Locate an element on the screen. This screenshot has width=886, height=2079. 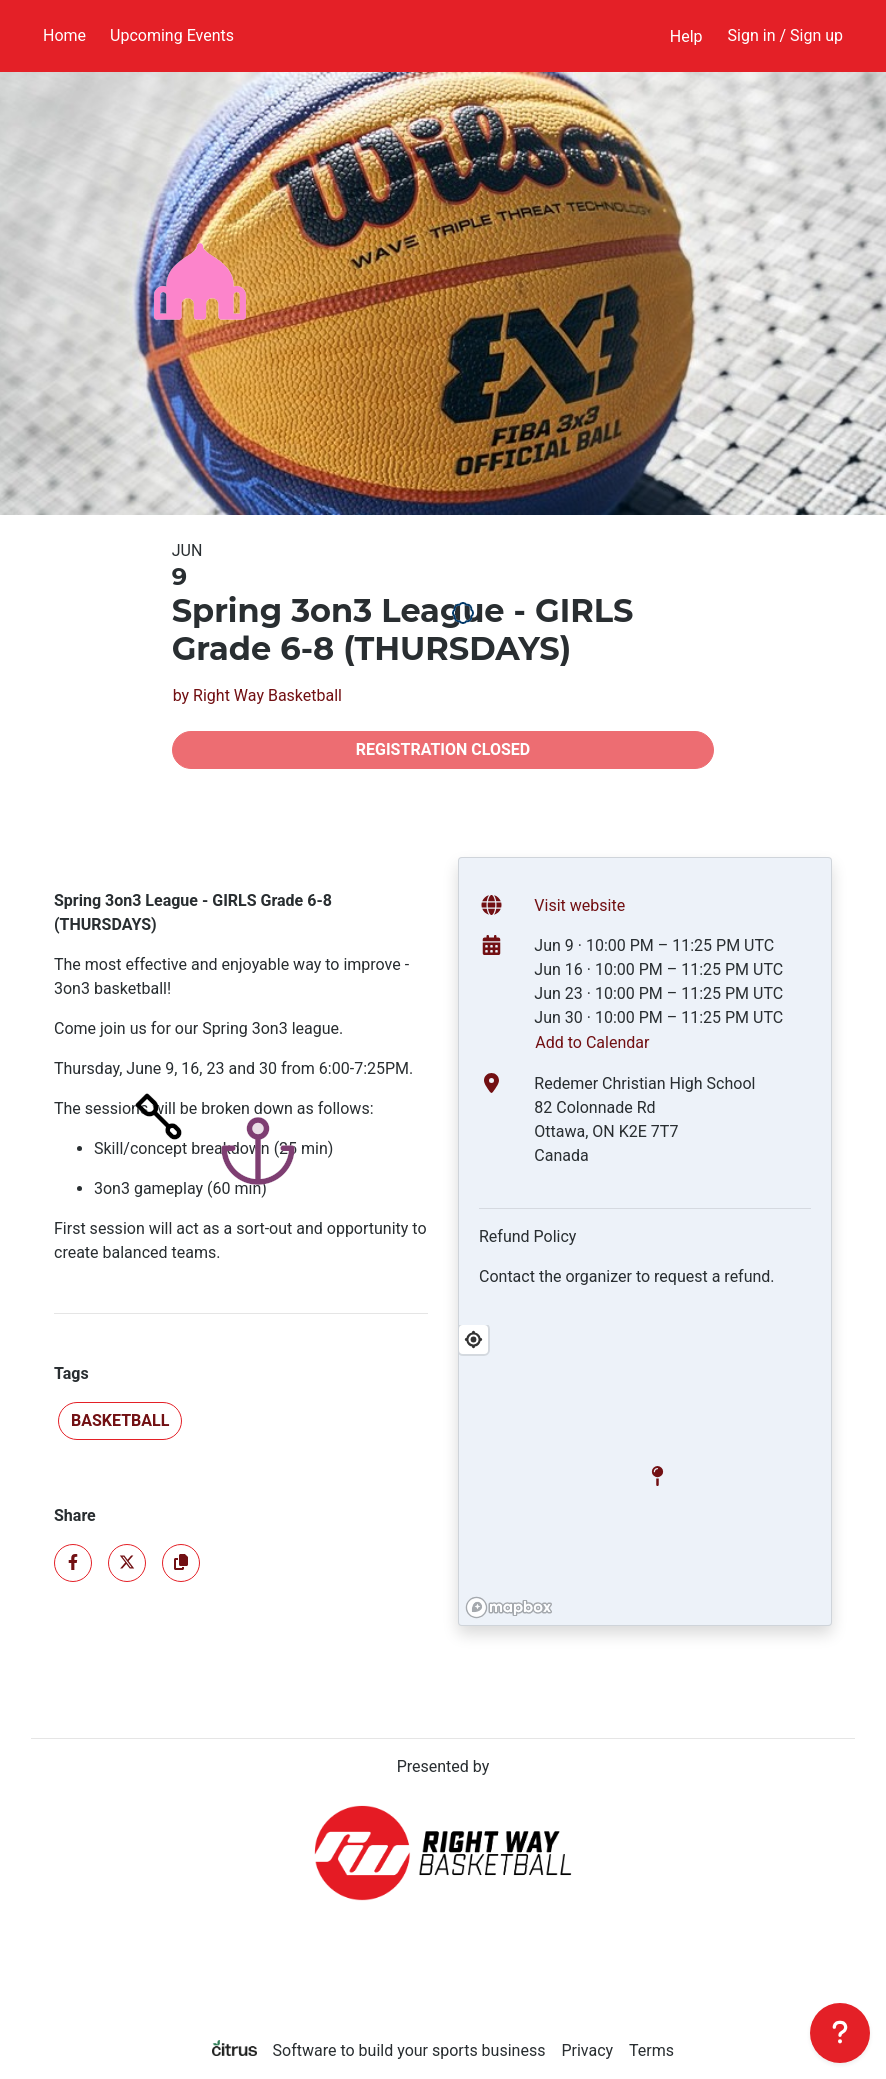
anchor point or link to a fixed position is located at coordinates (258, 1151).